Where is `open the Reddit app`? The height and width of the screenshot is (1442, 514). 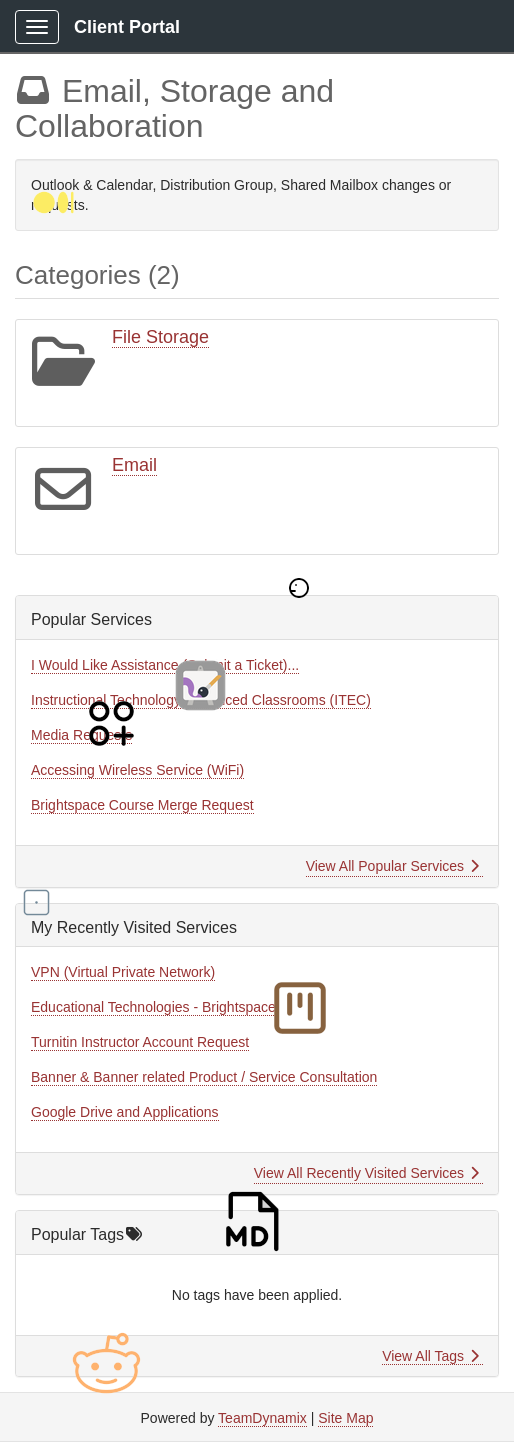 open the Reddit app is located at coordinates (106, 1366).